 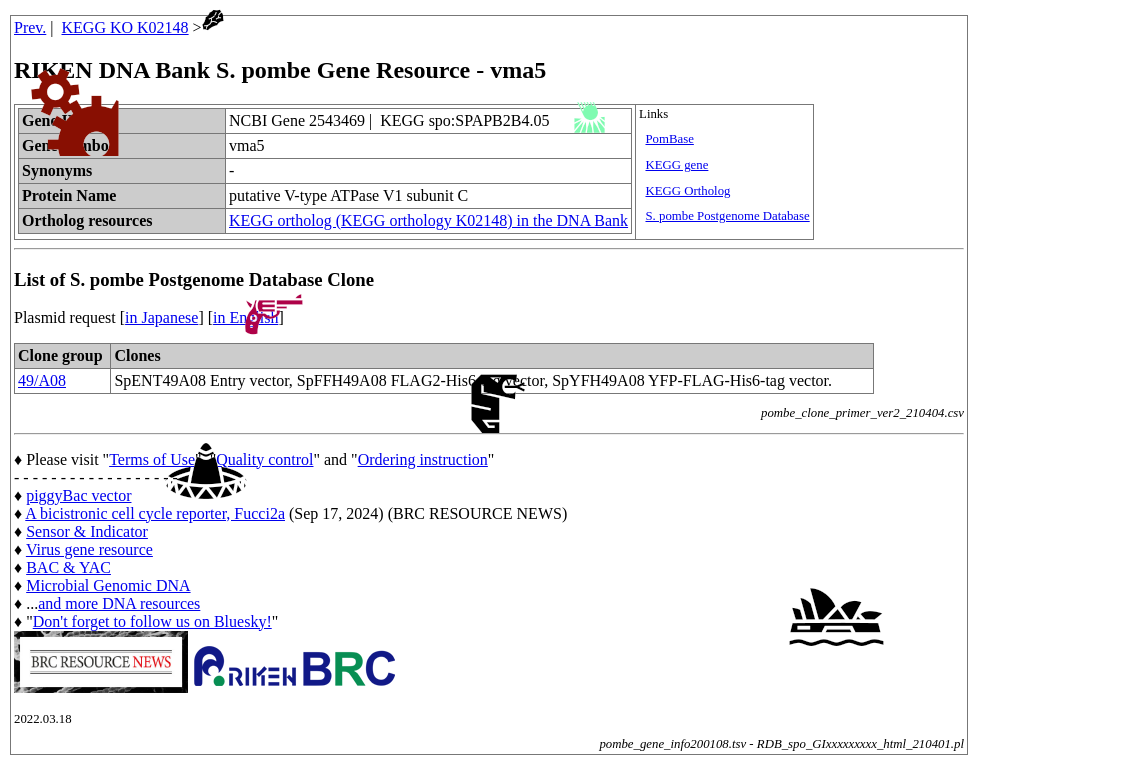 What do you see at coordinates (495, 403) in the screenshot?
I see `access snake totem or serpent-themed game content` at bounding box center [495, 403].